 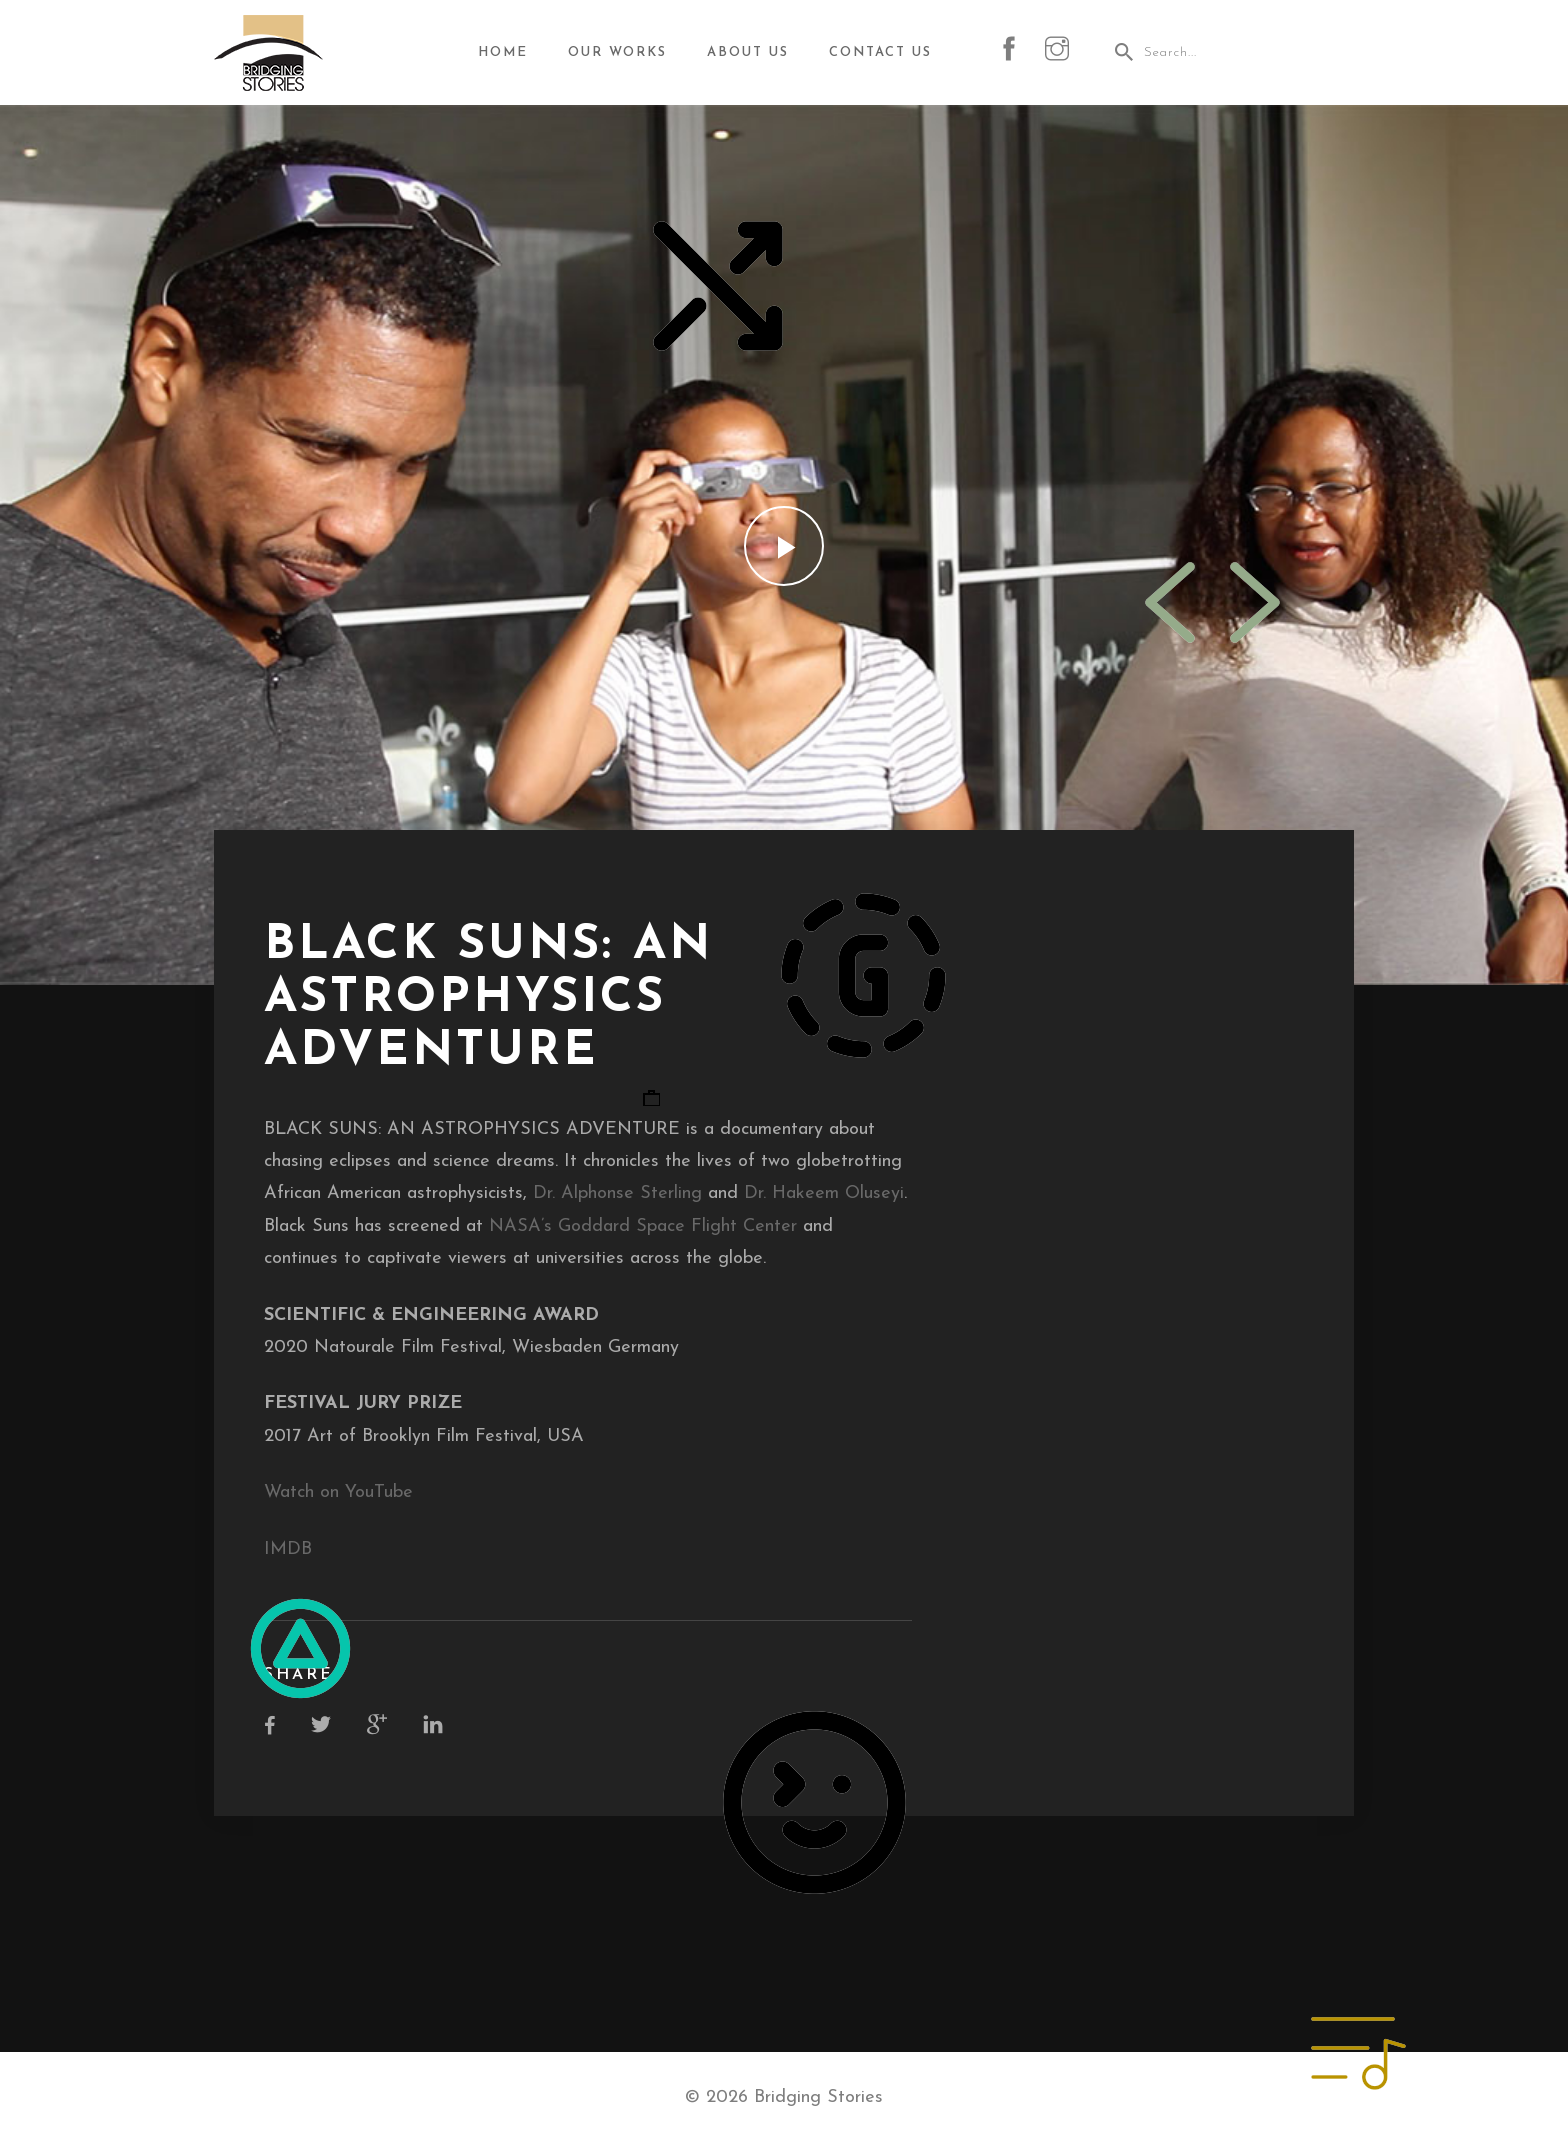 I want to click on indicates a pending or in-progress Google connection, so click(x=863, y=975).